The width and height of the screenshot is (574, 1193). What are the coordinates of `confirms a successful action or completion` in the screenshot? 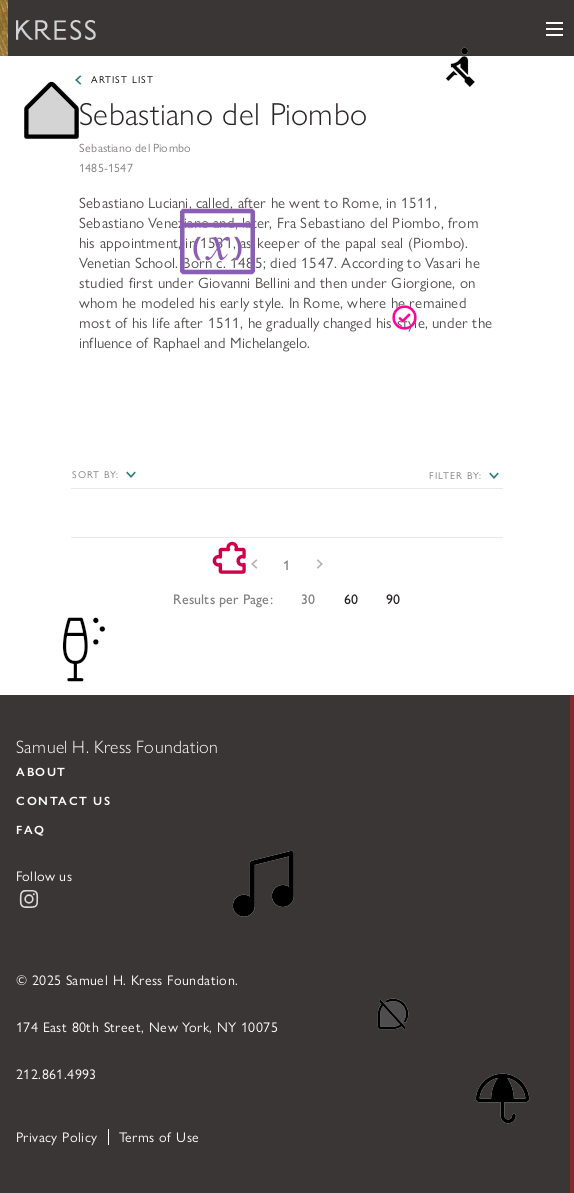 It's located at (404, 317).